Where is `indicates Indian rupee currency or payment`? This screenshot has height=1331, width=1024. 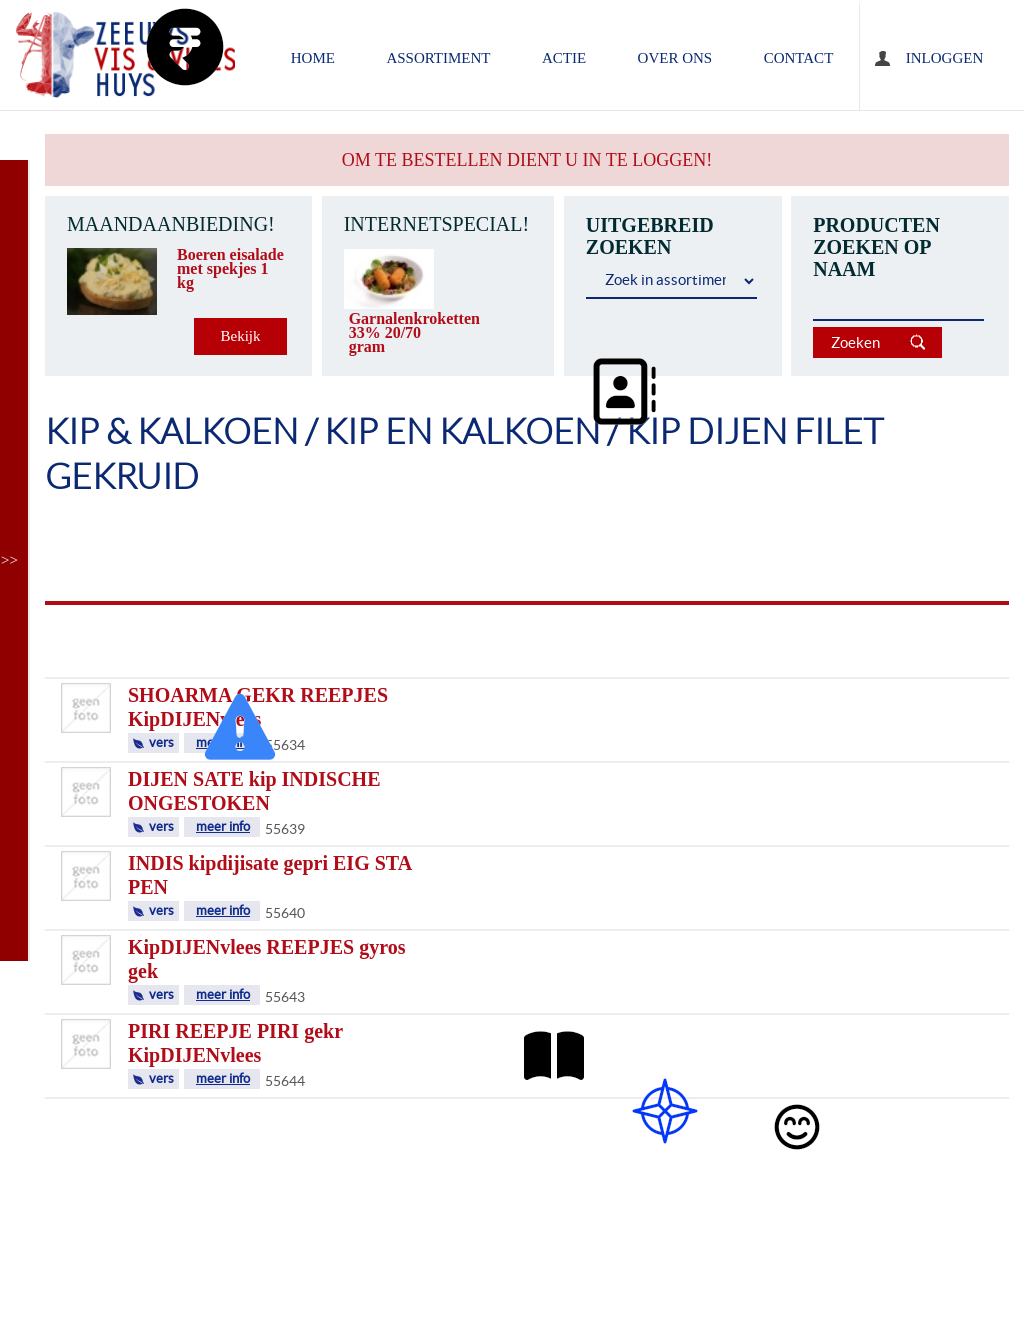
indicates Indian rupee currency or payment is located at coordinates (185, 47).